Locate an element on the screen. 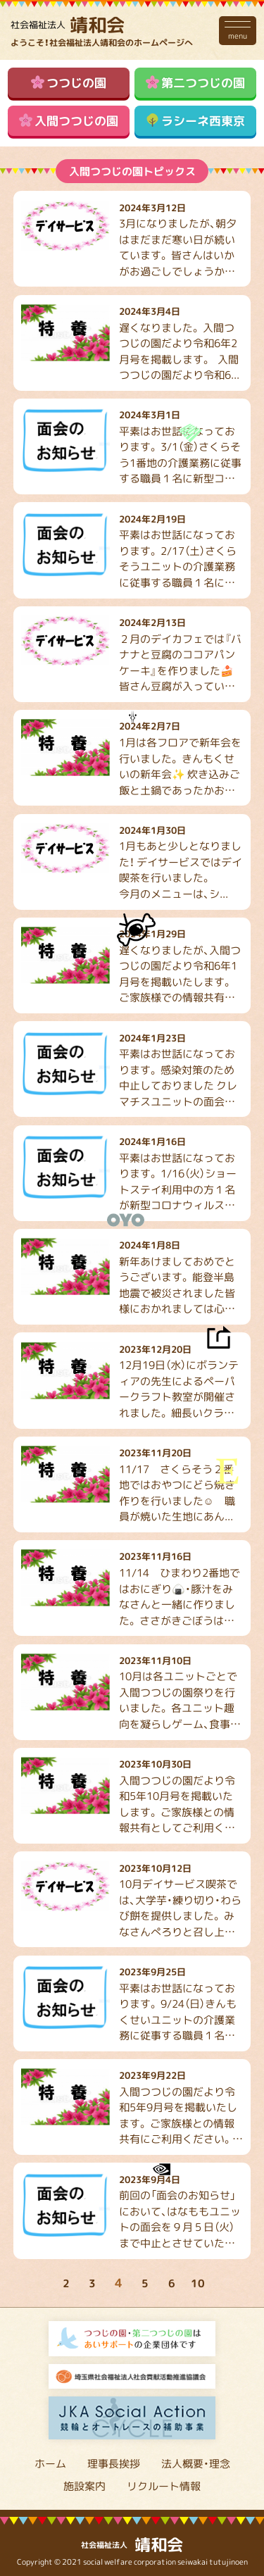 This screenshot has height=2576, width=264. Apache Parquet logo is located at coordinates (190, 433).